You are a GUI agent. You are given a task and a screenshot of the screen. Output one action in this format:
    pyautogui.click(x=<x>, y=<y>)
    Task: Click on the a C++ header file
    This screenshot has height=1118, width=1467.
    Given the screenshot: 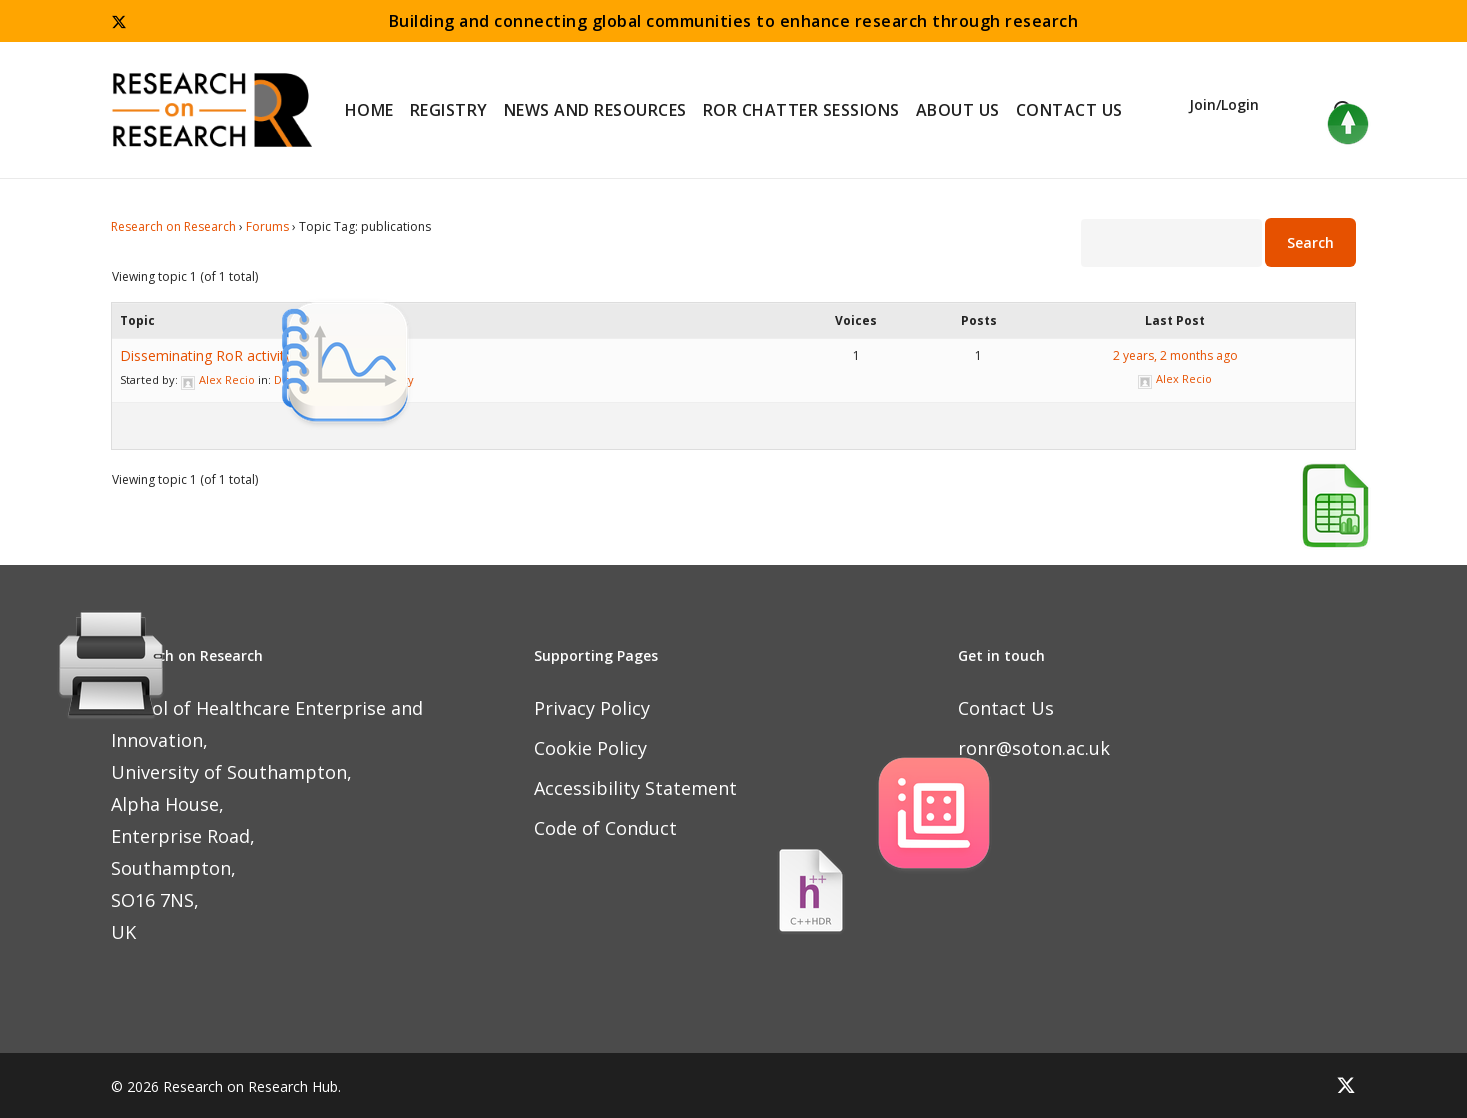 What is the action you would take?
    pyautogui.click(x=811, y=892)
    